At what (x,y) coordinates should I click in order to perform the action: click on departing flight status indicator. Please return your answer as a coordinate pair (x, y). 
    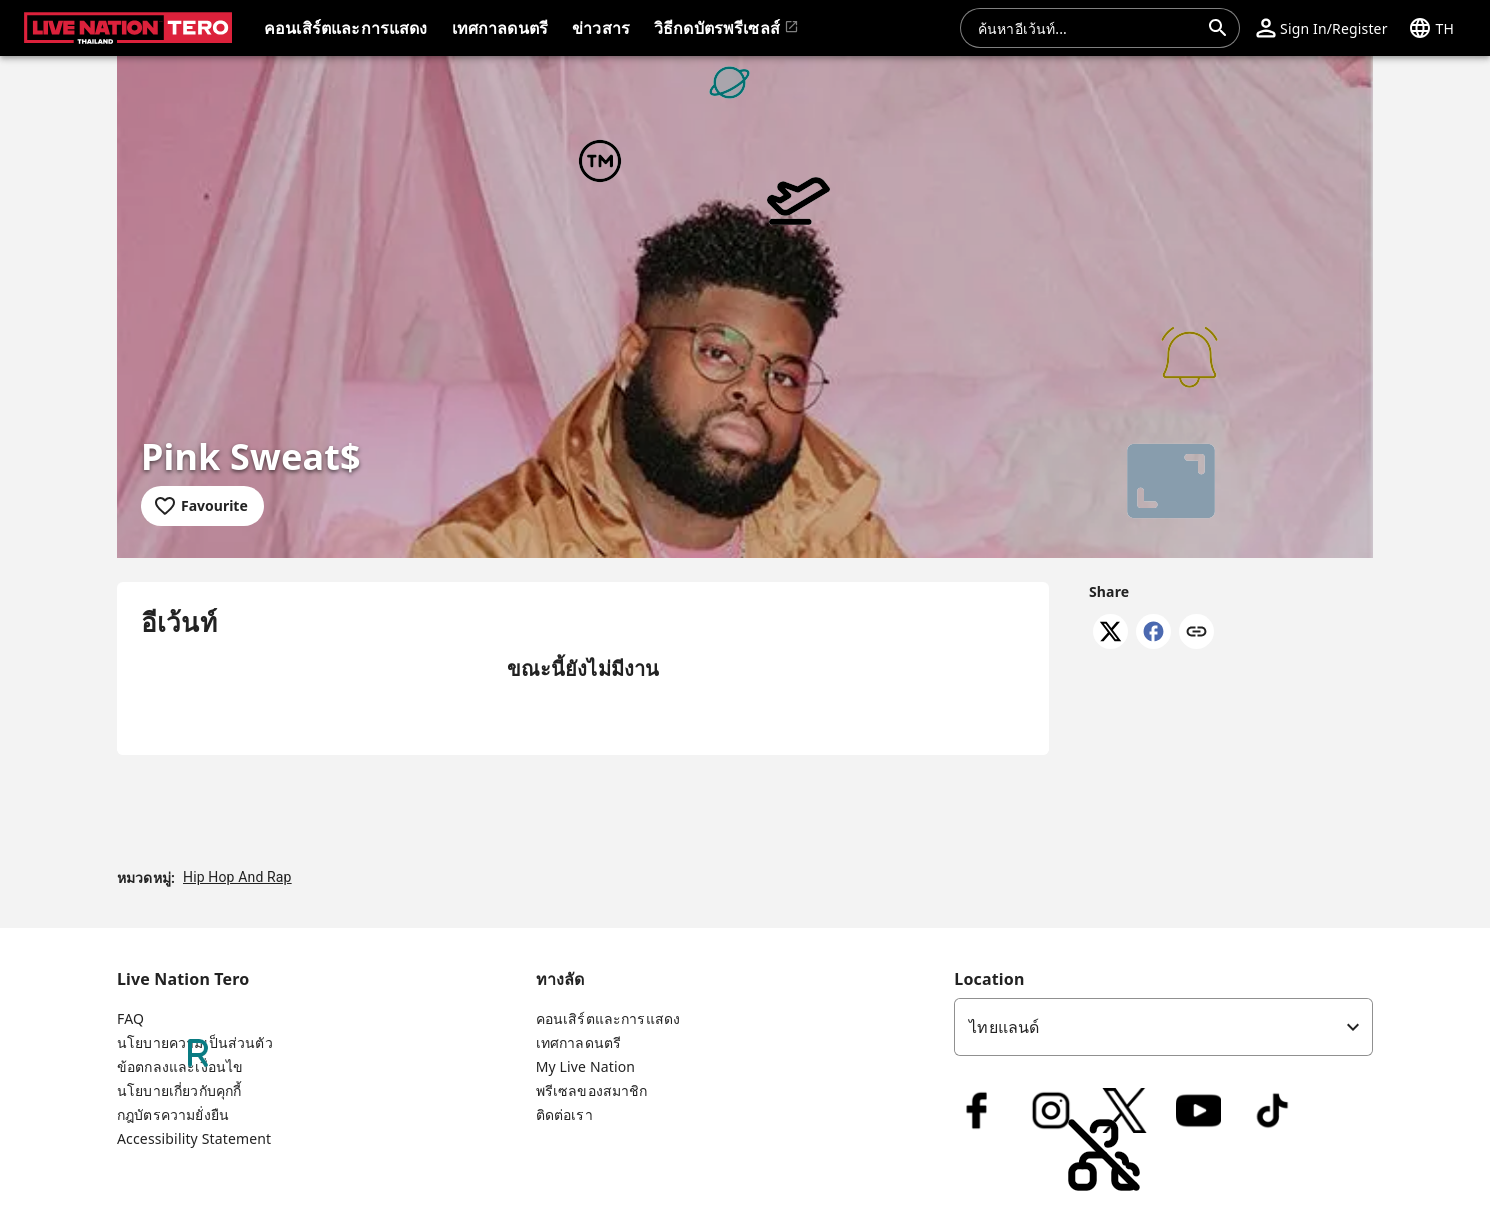
    Looking at the image, I should click on (798, 199).